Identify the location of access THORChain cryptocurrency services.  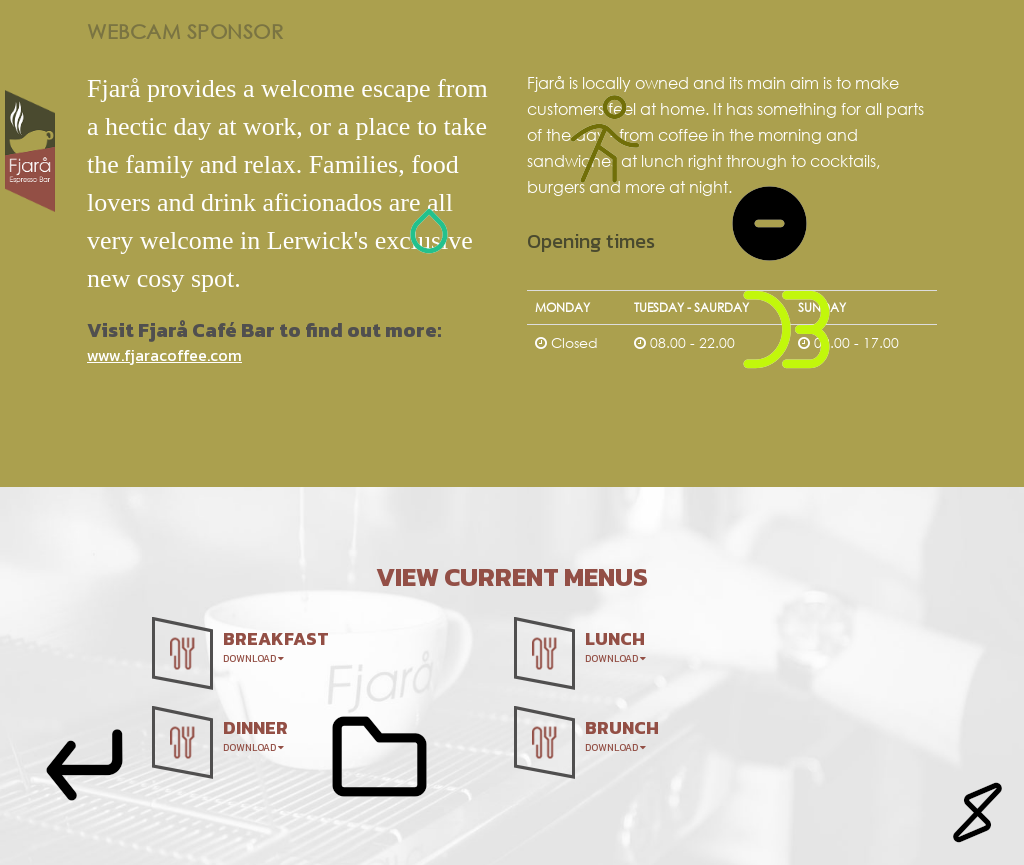
(977, 812).